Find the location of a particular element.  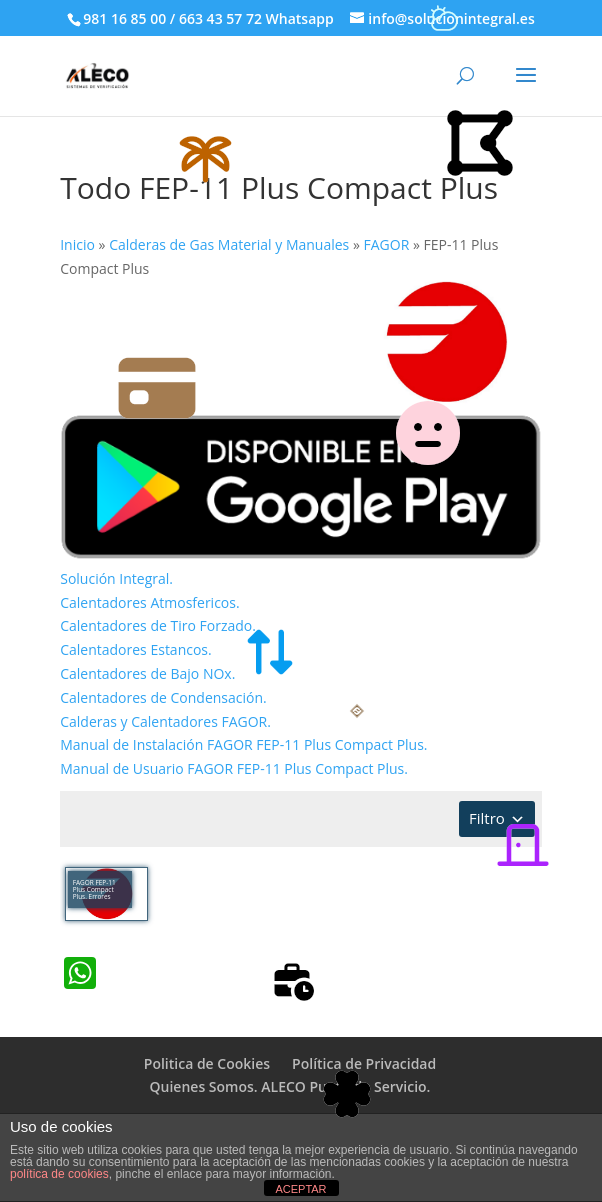

draw a custom polygon shape is located at coordinates (480, 143).